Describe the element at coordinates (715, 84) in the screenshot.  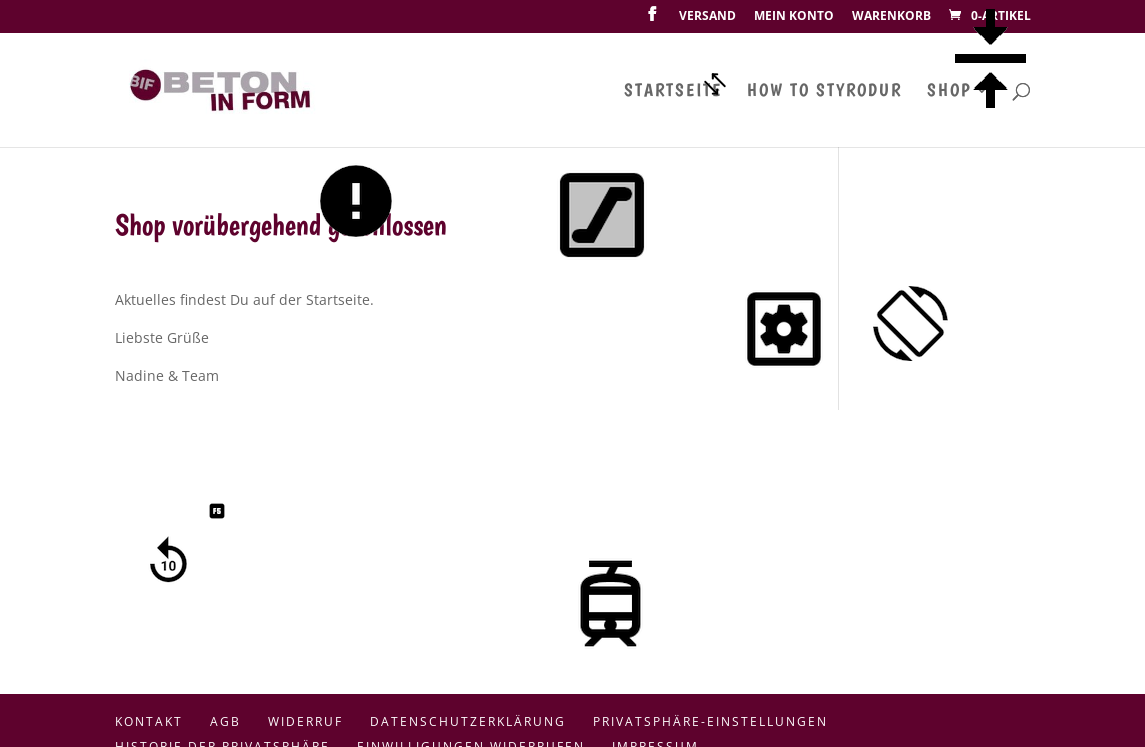
I see `resize element diagonally` at that location.